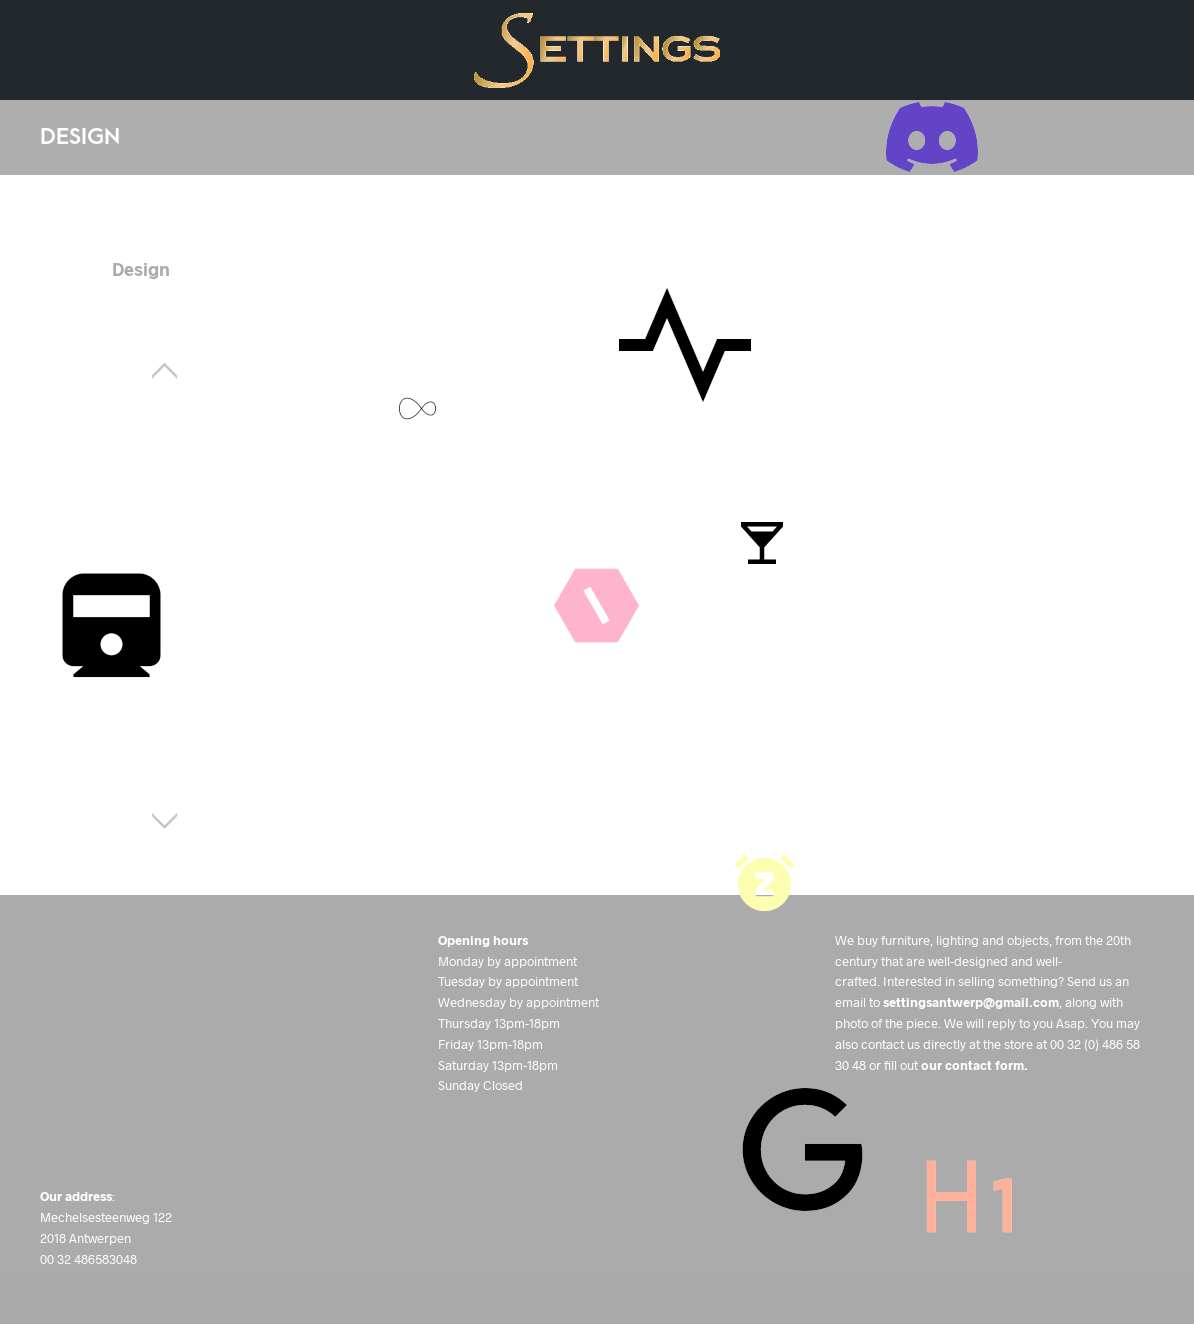 This screenshot has height=1324, width=1194. What do you see at coordinates (417, 408) in the screenshot?
I see `virgin media brand logo` at bounding box center [417, 408].